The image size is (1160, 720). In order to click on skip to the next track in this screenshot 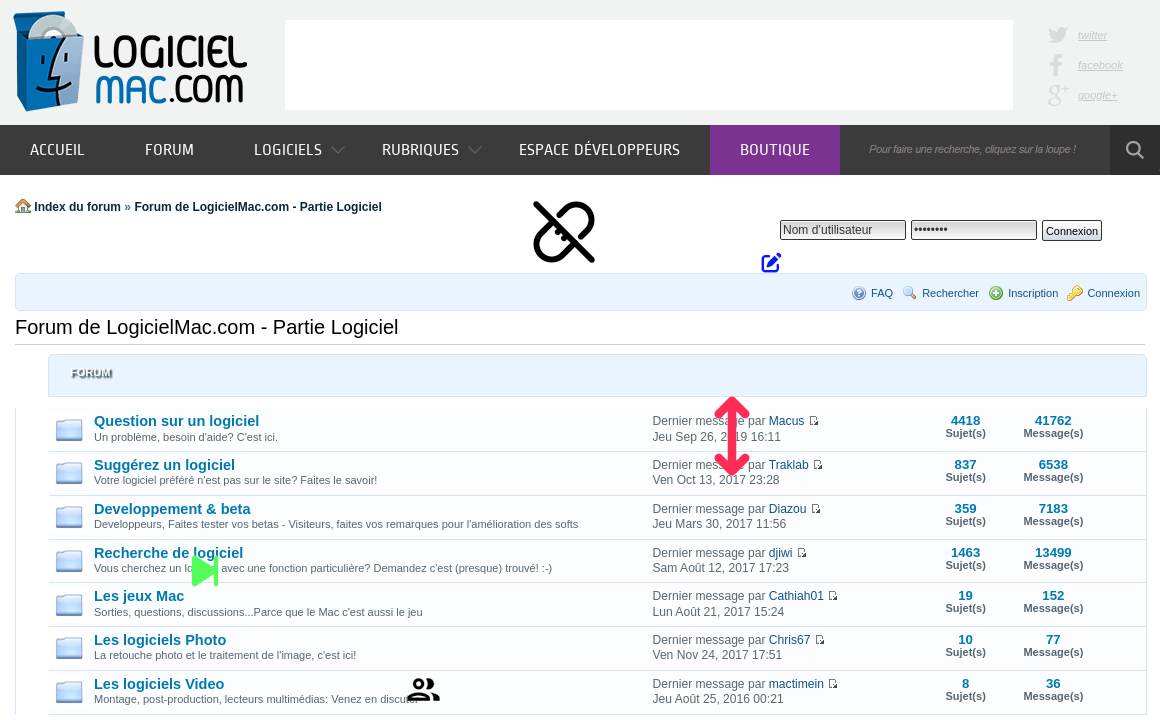, I will do `click(205, 571)`.